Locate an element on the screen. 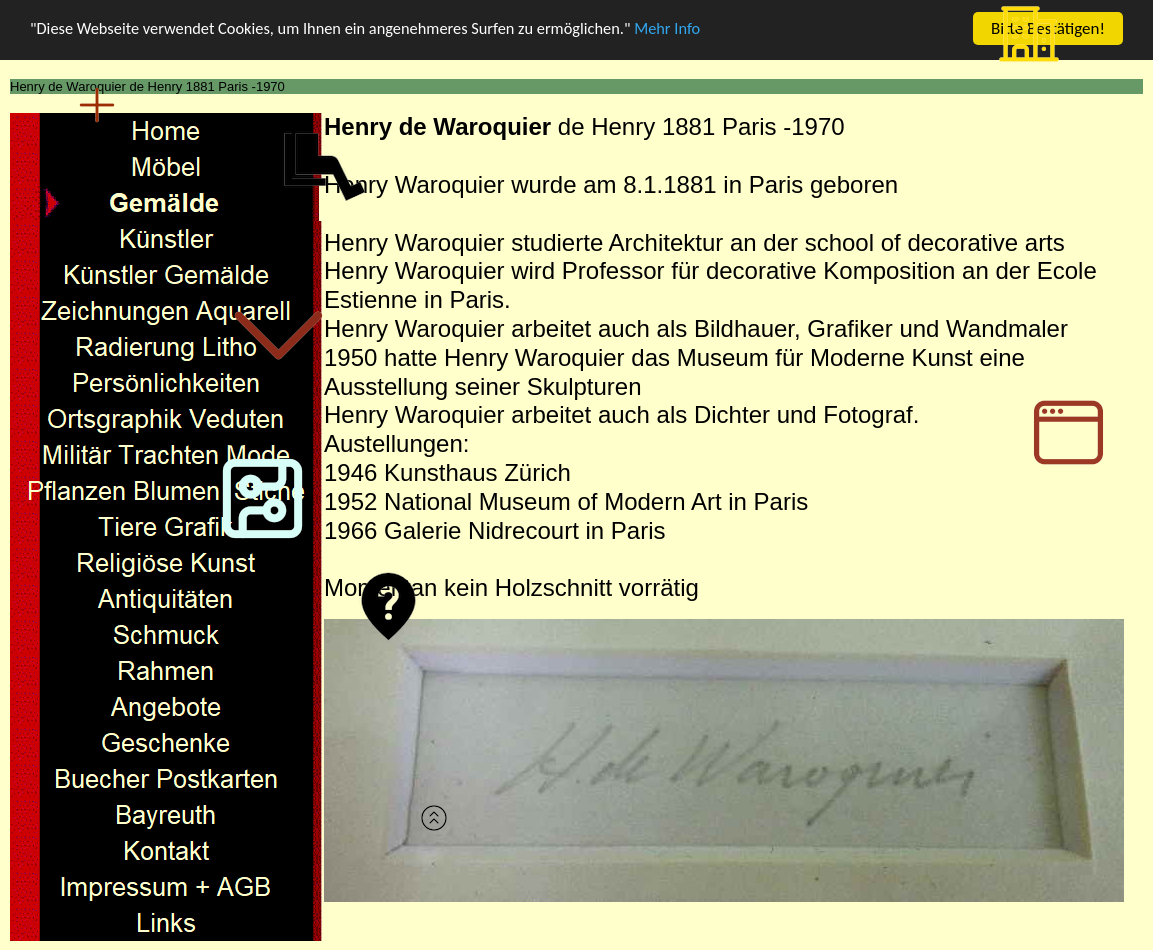 Image resolution: width=1153 pixels, height=950 pixels. indicates an unknown or unidentified location is located at coordinates (388, 606).